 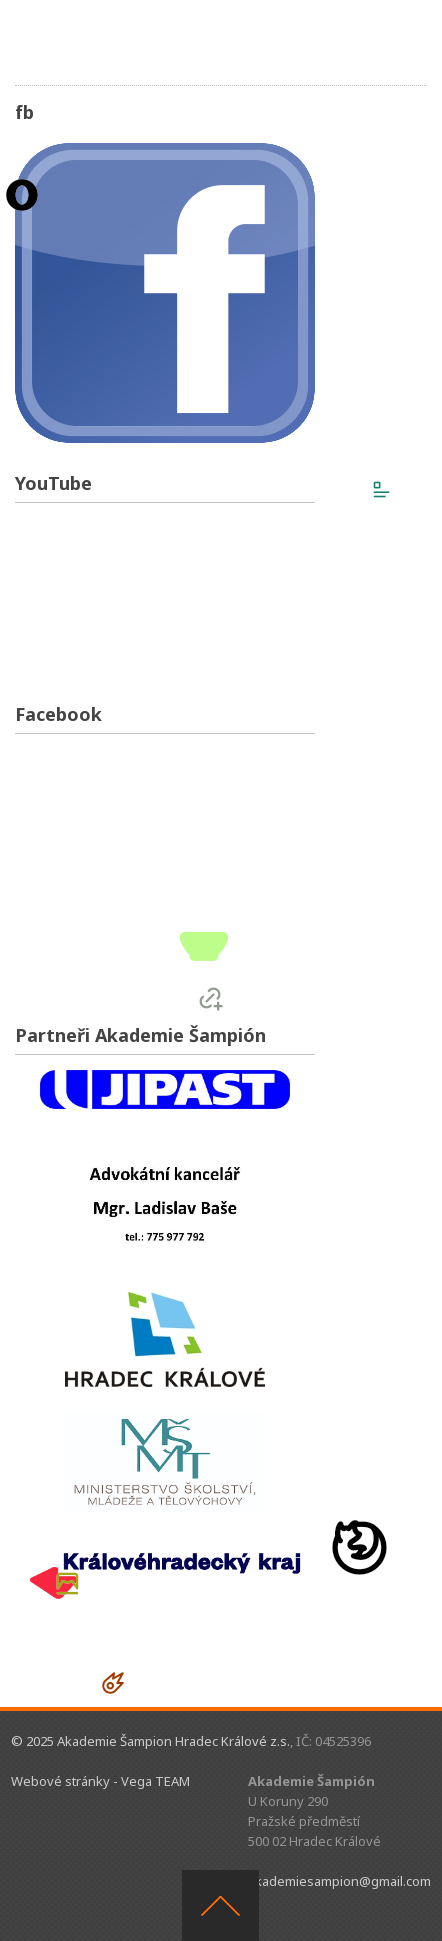 I want to click on indicates a trending or viral item, so click(x=113, y=1683).